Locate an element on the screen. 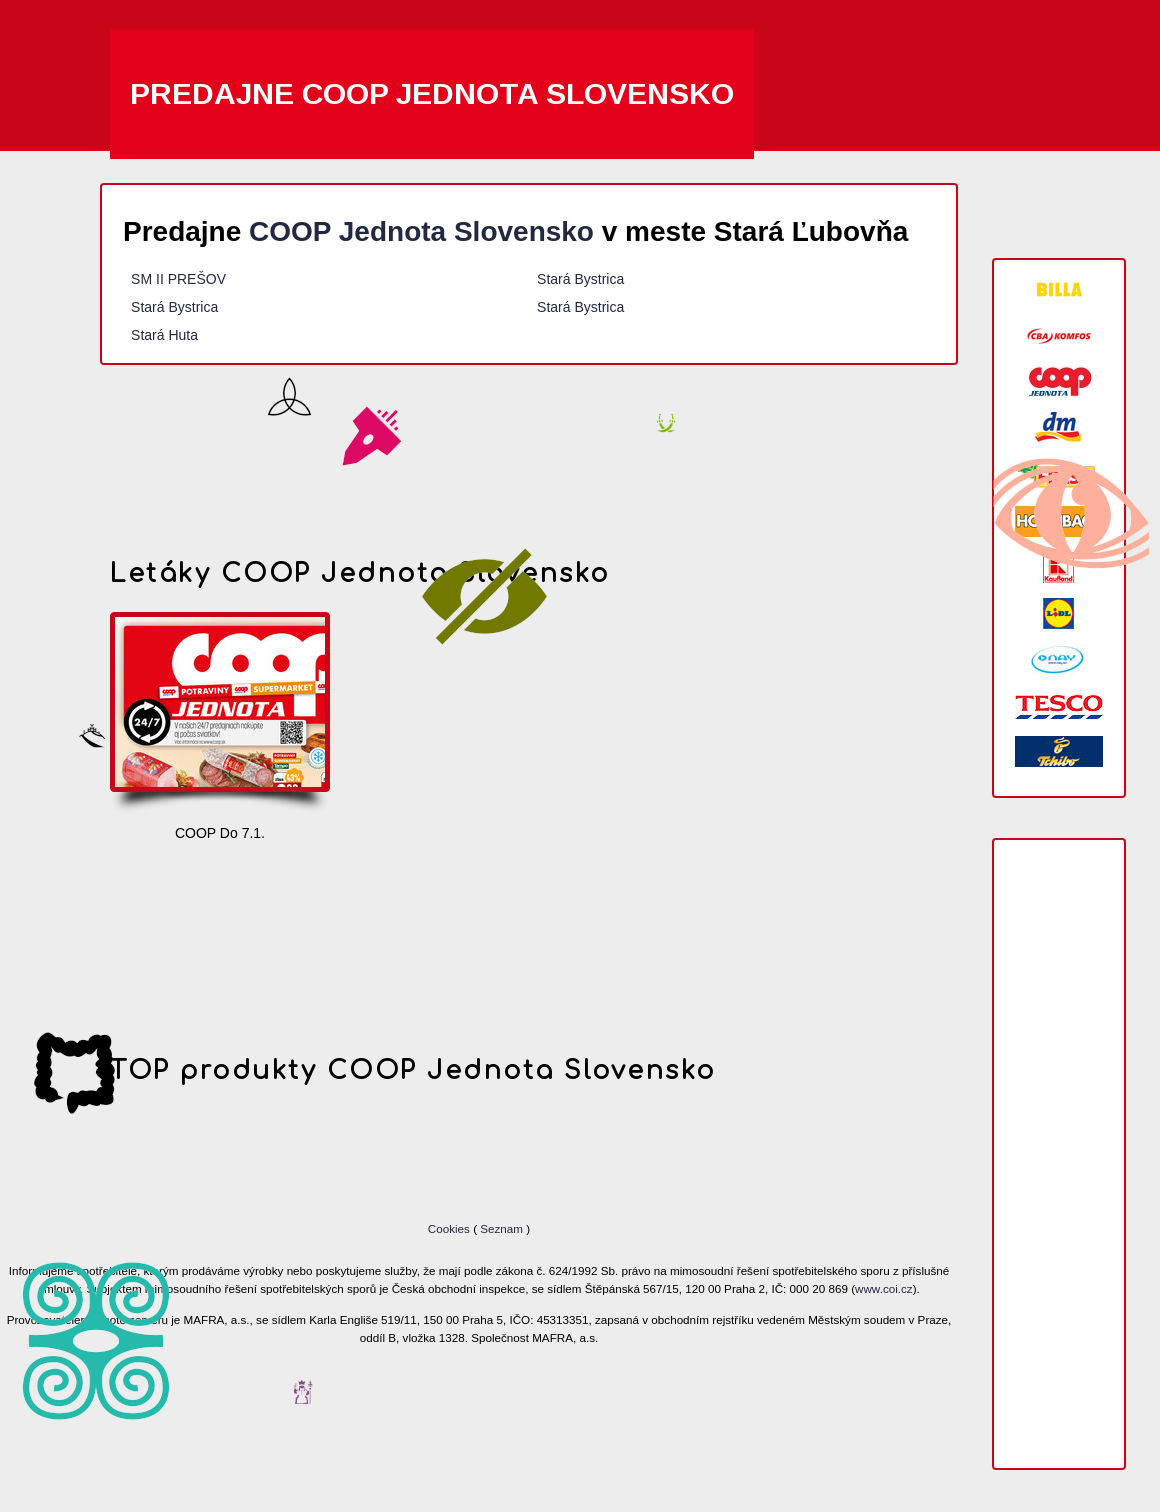  indicates digestive or gastrointestinal health tracking is located at coordinates (73, 1072).